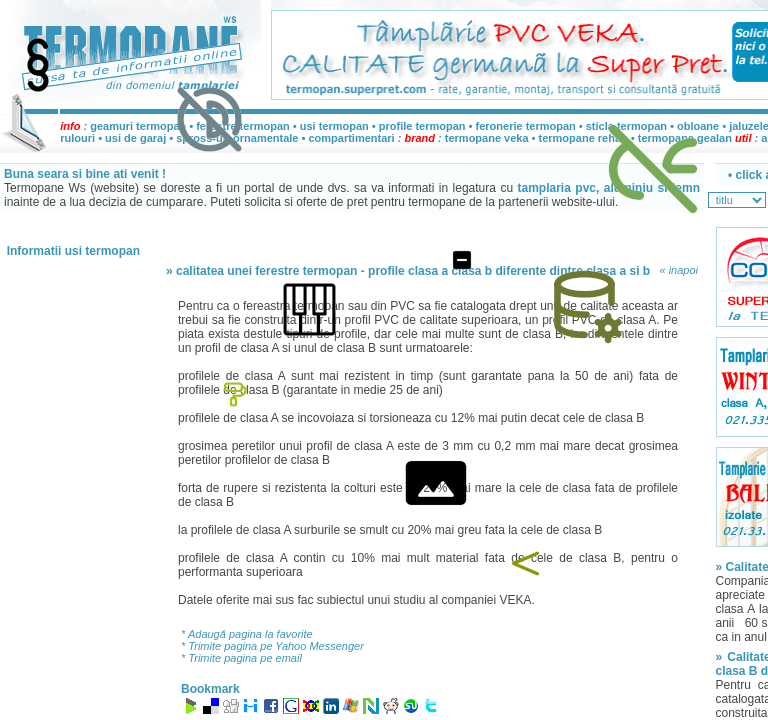 The width and height of the screenshot is (768, 720). I want to click on access painting or drawing tools, so click(233, 394).